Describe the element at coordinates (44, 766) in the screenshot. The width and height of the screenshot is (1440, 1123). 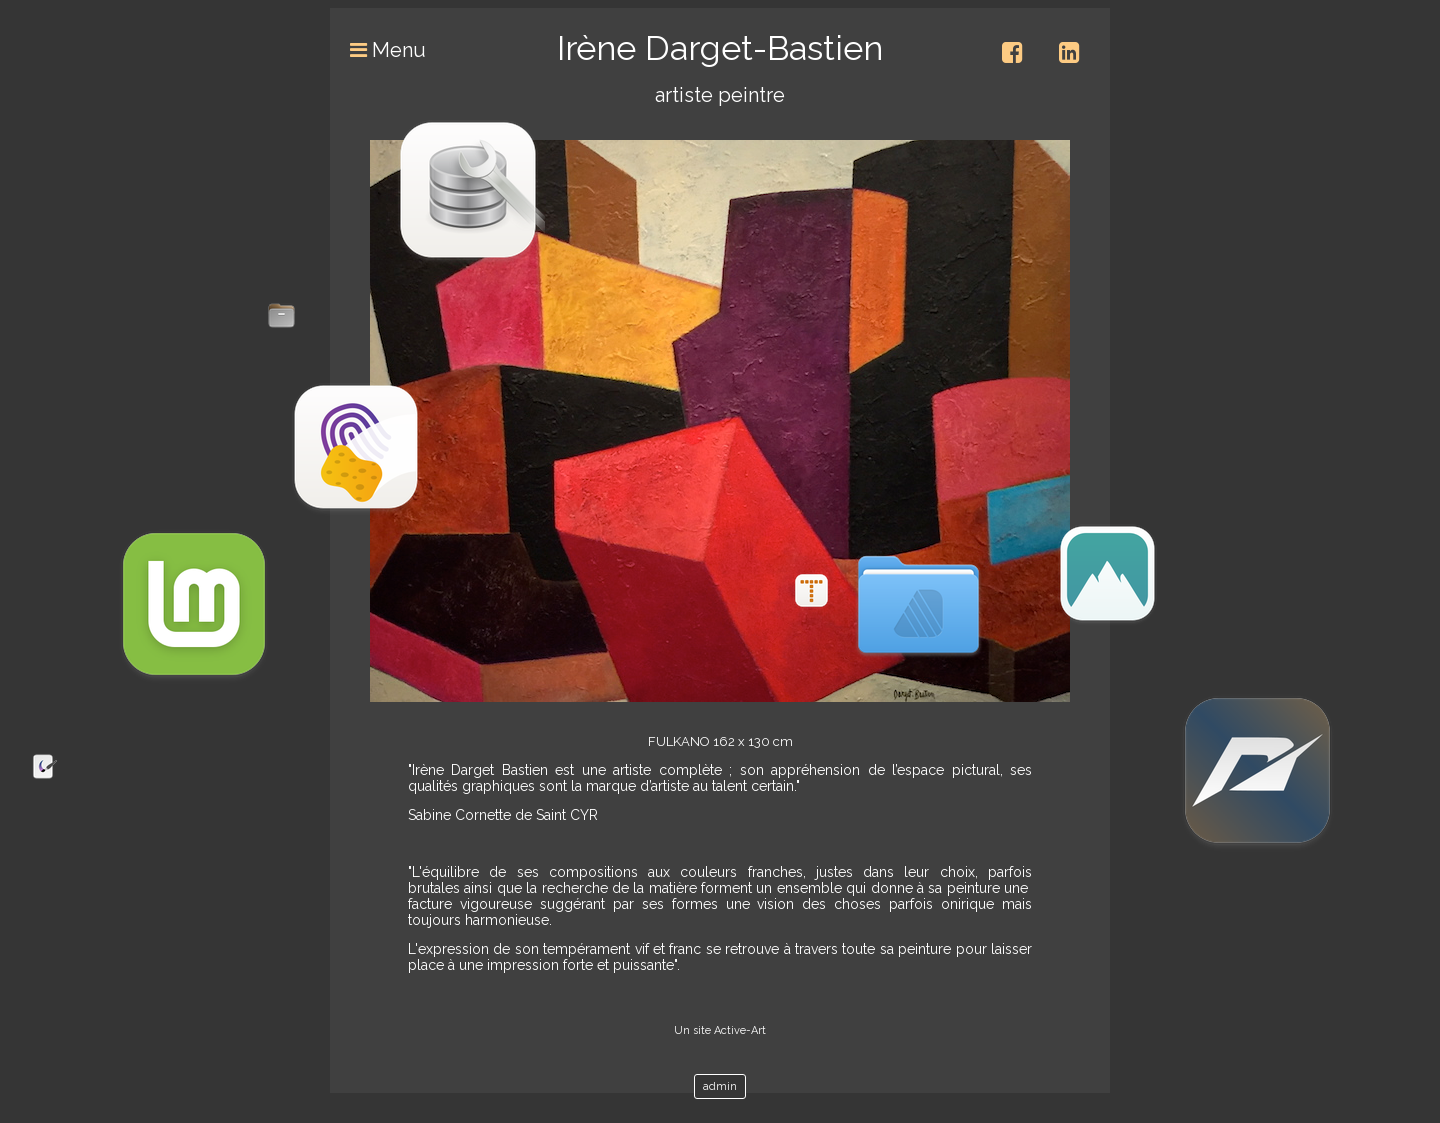
I see `create a new application or software project` at that location.